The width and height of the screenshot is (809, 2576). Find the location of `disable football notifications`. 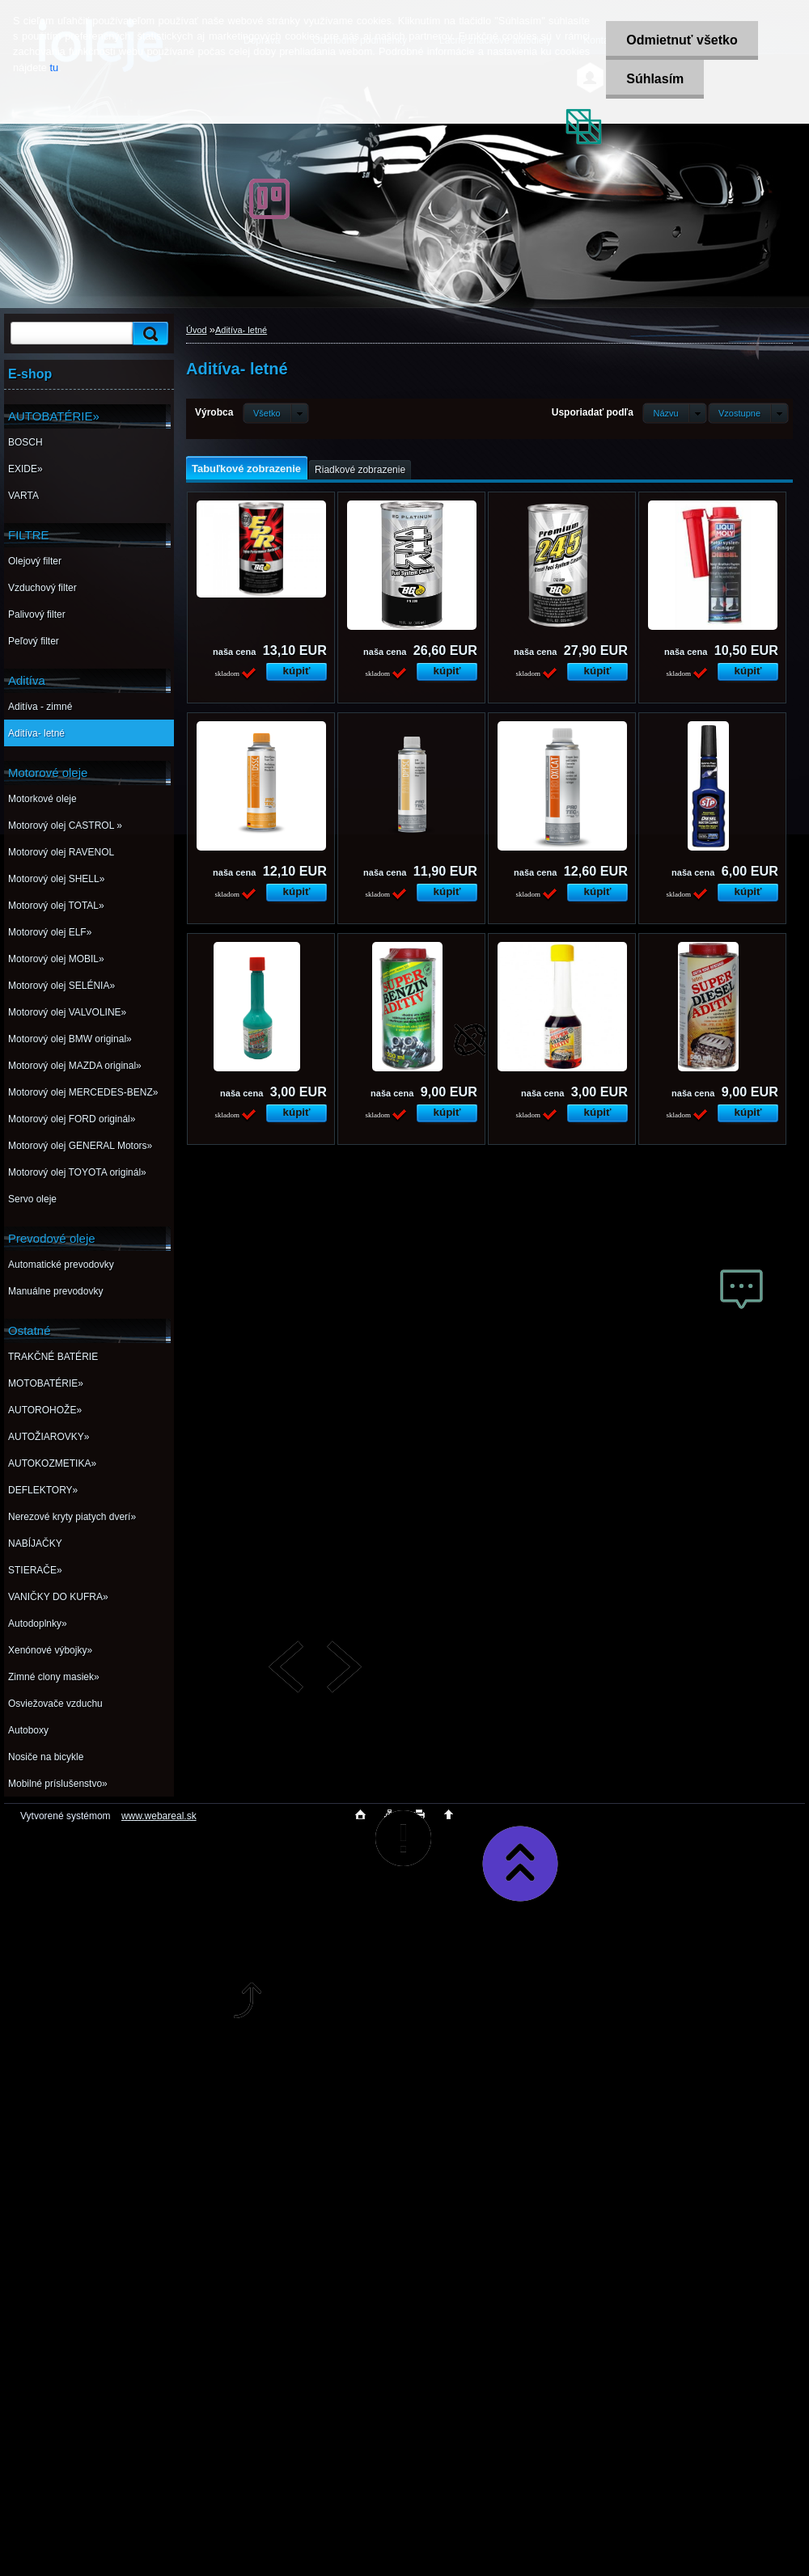

disable football notifications is located at coordinates (470, 1040).